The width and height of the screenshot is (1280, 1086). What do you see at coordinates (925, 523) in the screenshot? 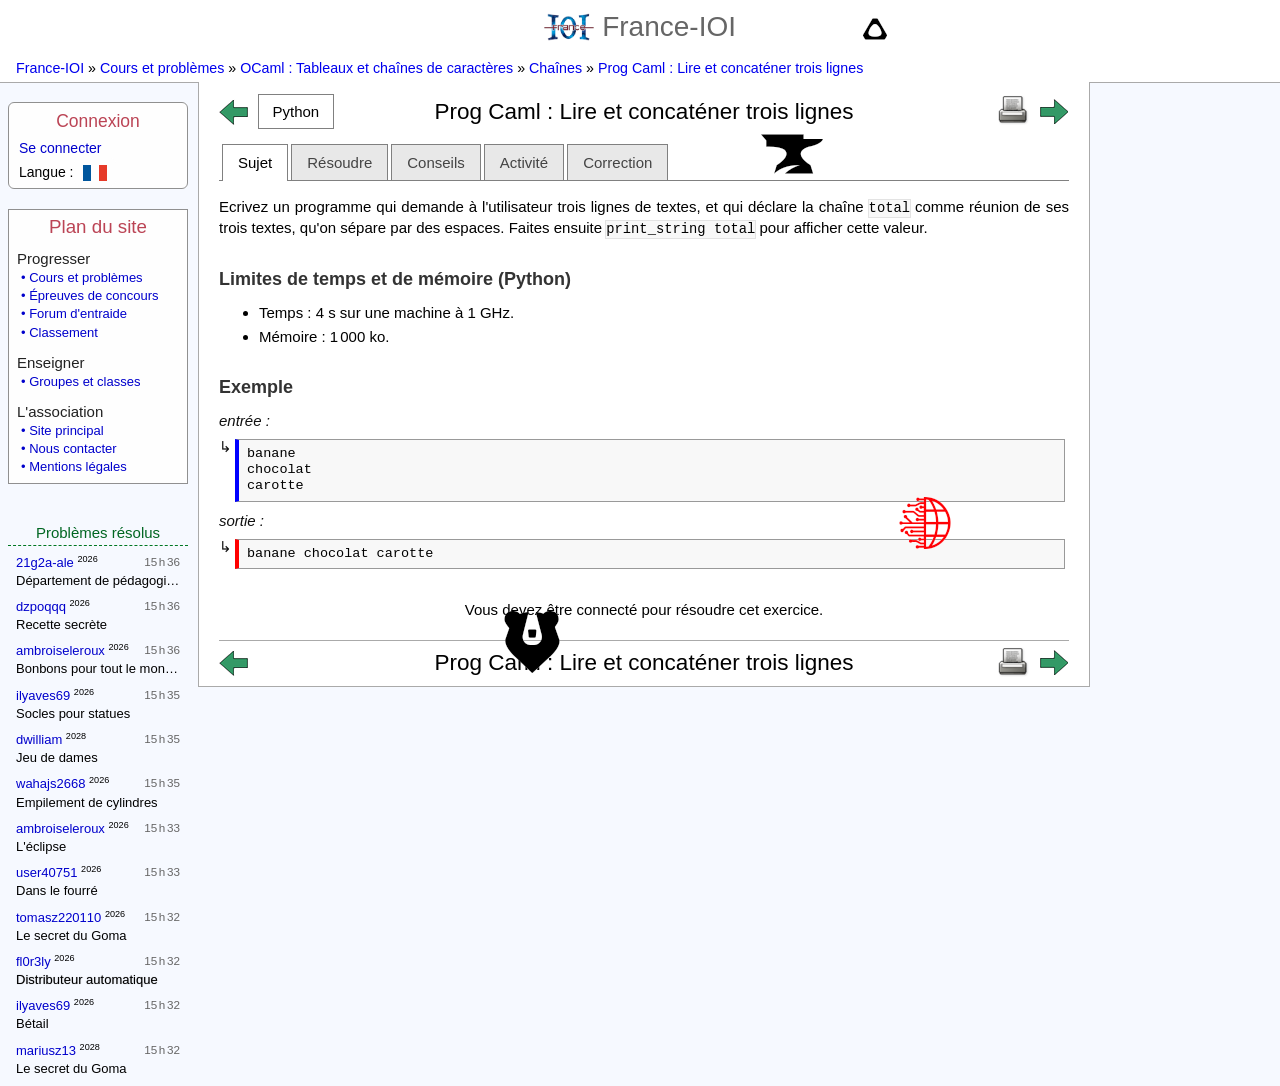
I see `open CircuitVerse digital circuit simulator` at bounding box center [925, 523].